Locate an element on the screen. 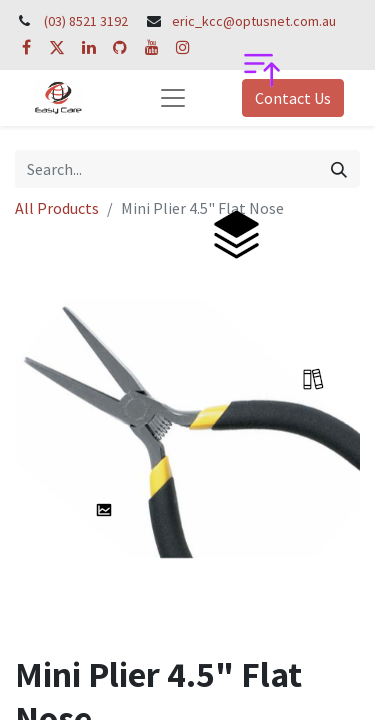 Image resolution: width=375 pixels, height=720 pixels. access your library or bookshelf is located at coordinates (312, 379).